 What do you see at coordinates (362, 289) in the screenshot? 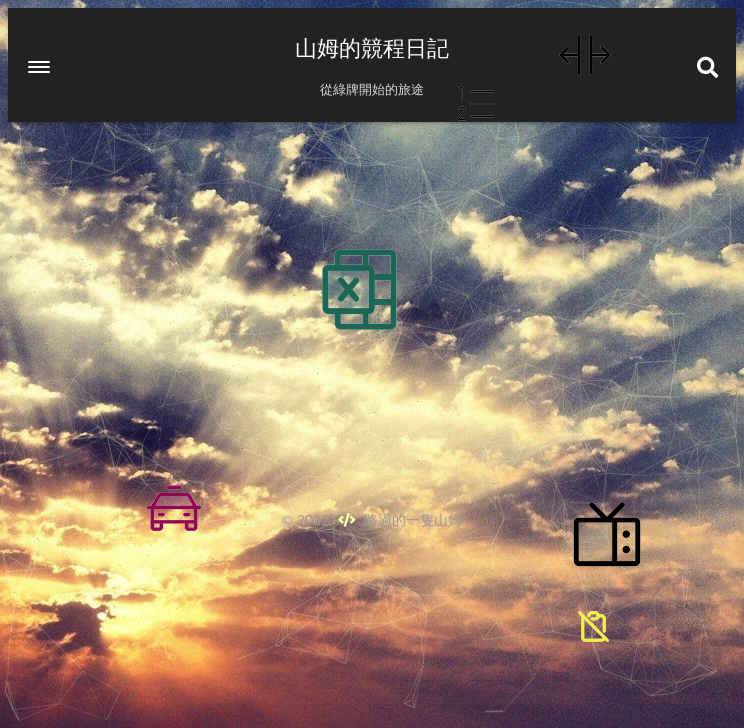
I see `open microsoft excel` at bounding box center [362, 289].